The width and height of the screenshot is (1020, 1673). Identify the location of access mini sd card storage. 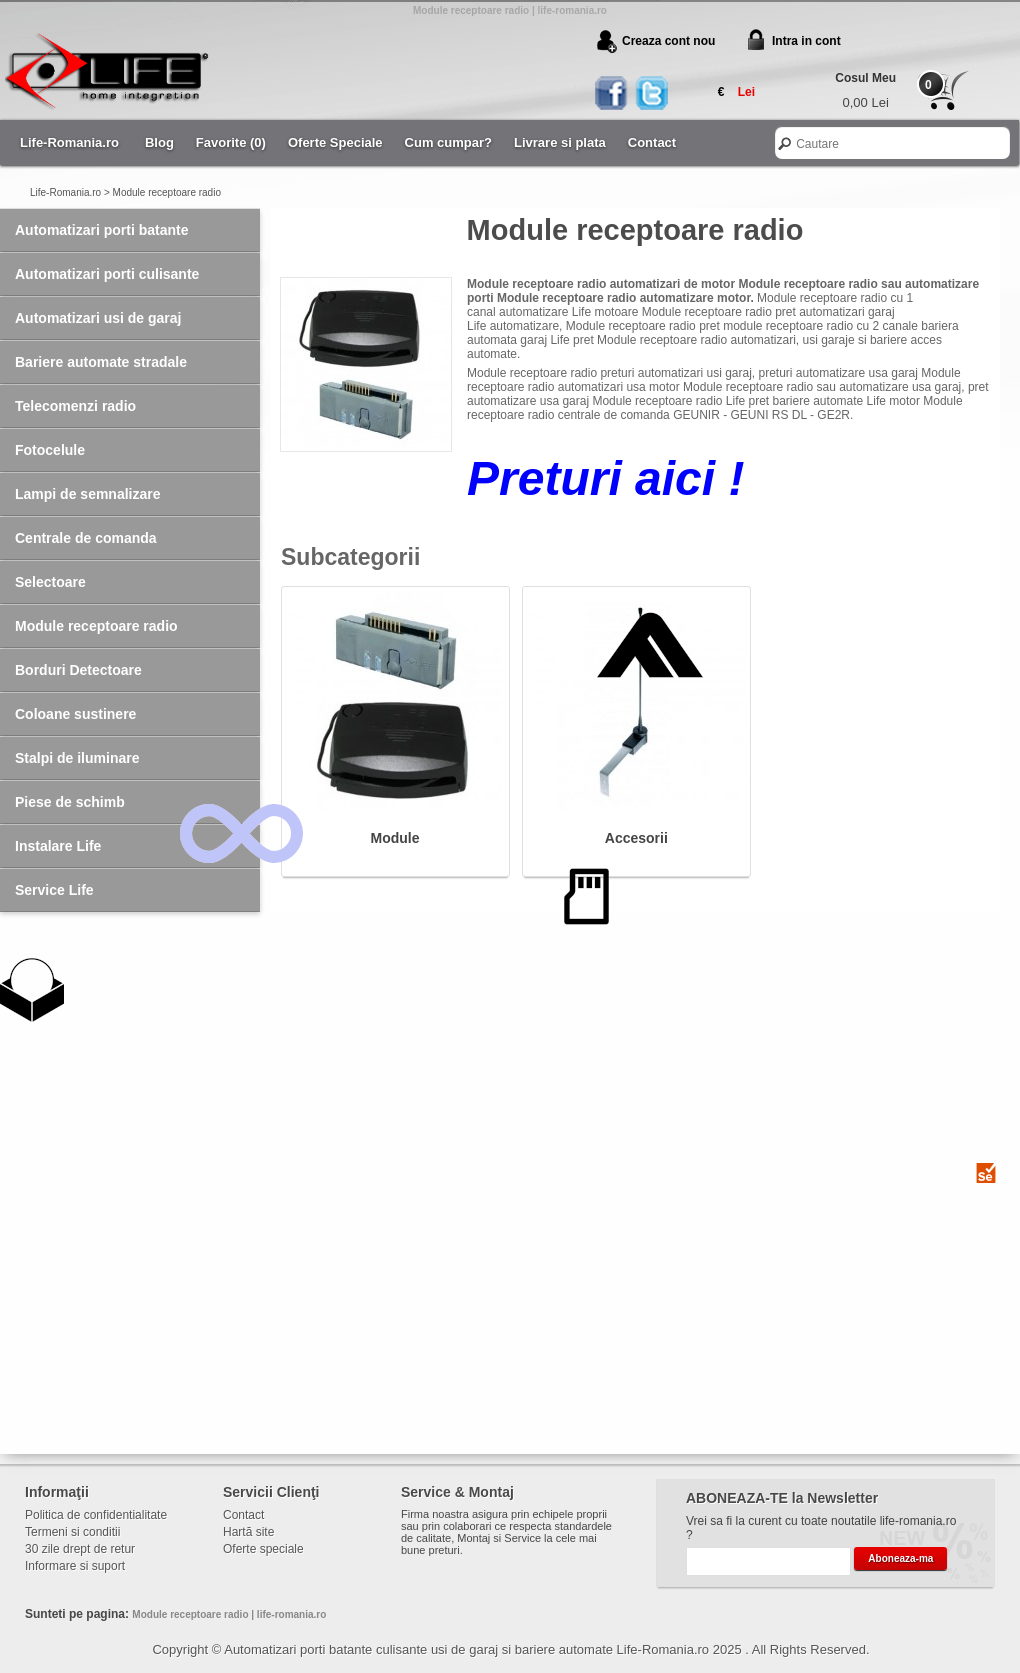
(586, 896).